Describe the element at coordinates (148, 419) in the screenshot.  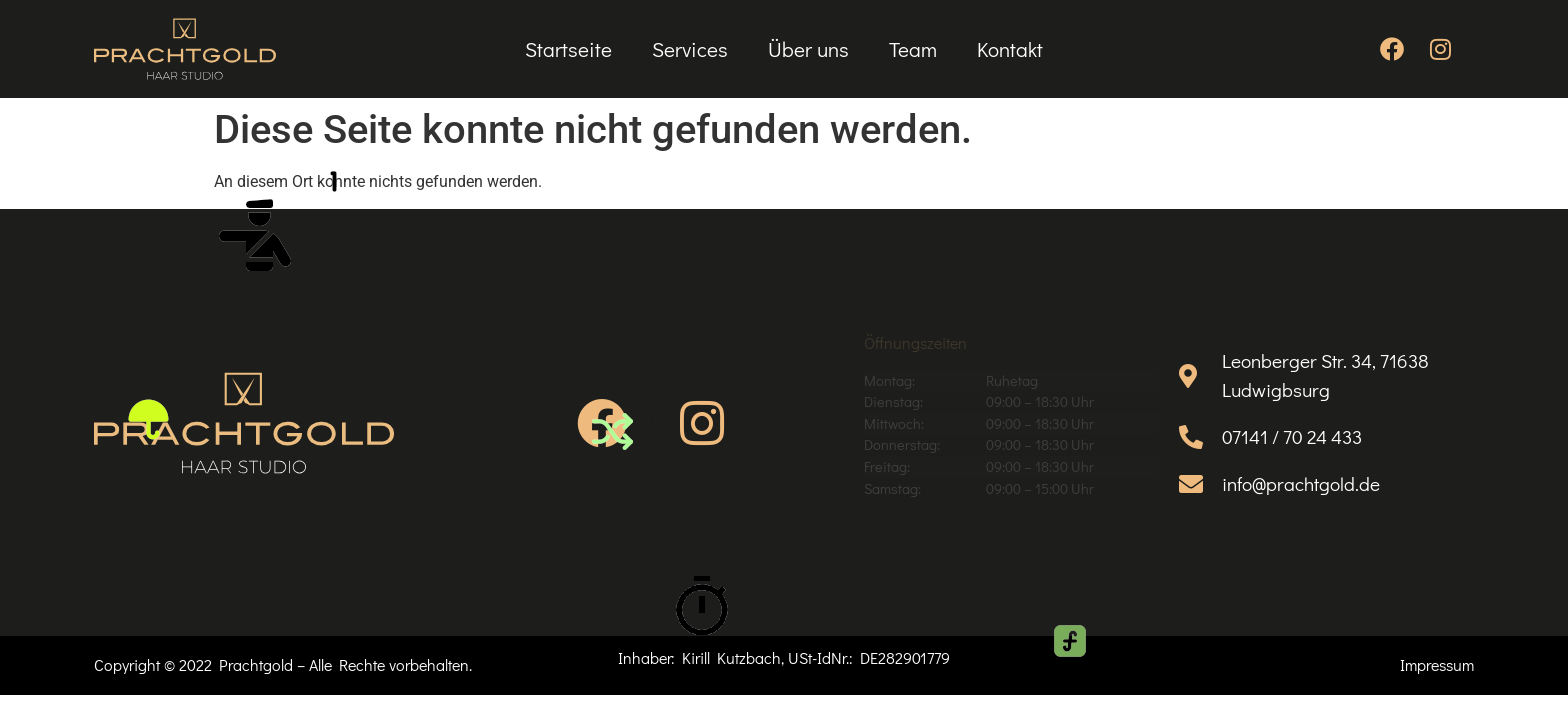
I see `view weather protection or rain forecast` at that location.